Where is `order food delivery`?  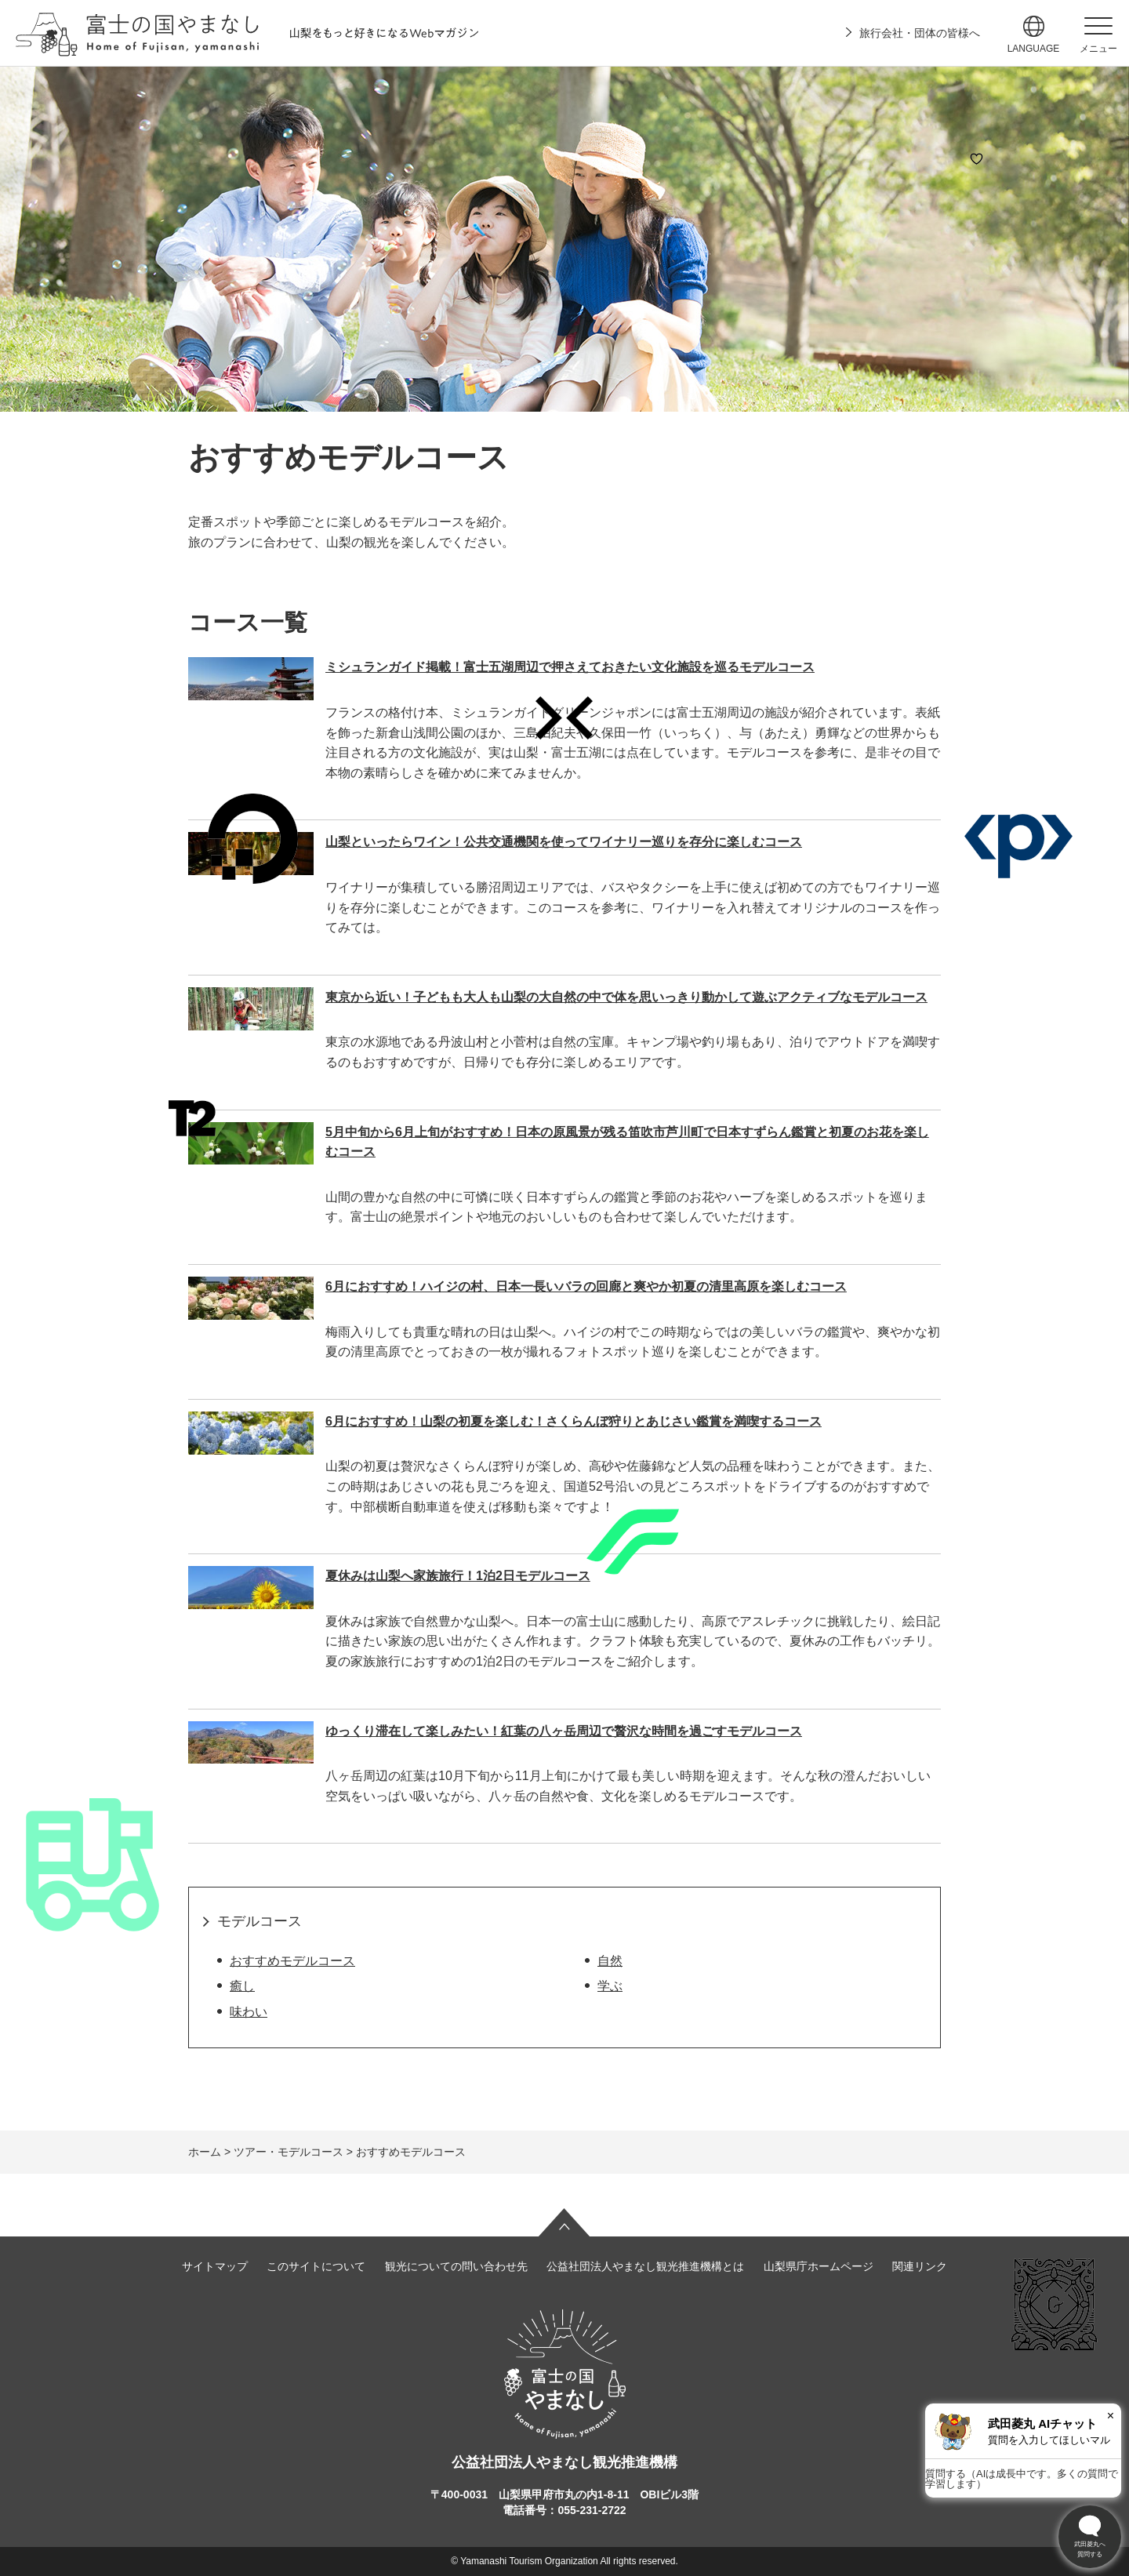 order food delivery is located at coordinates (89, 1868).